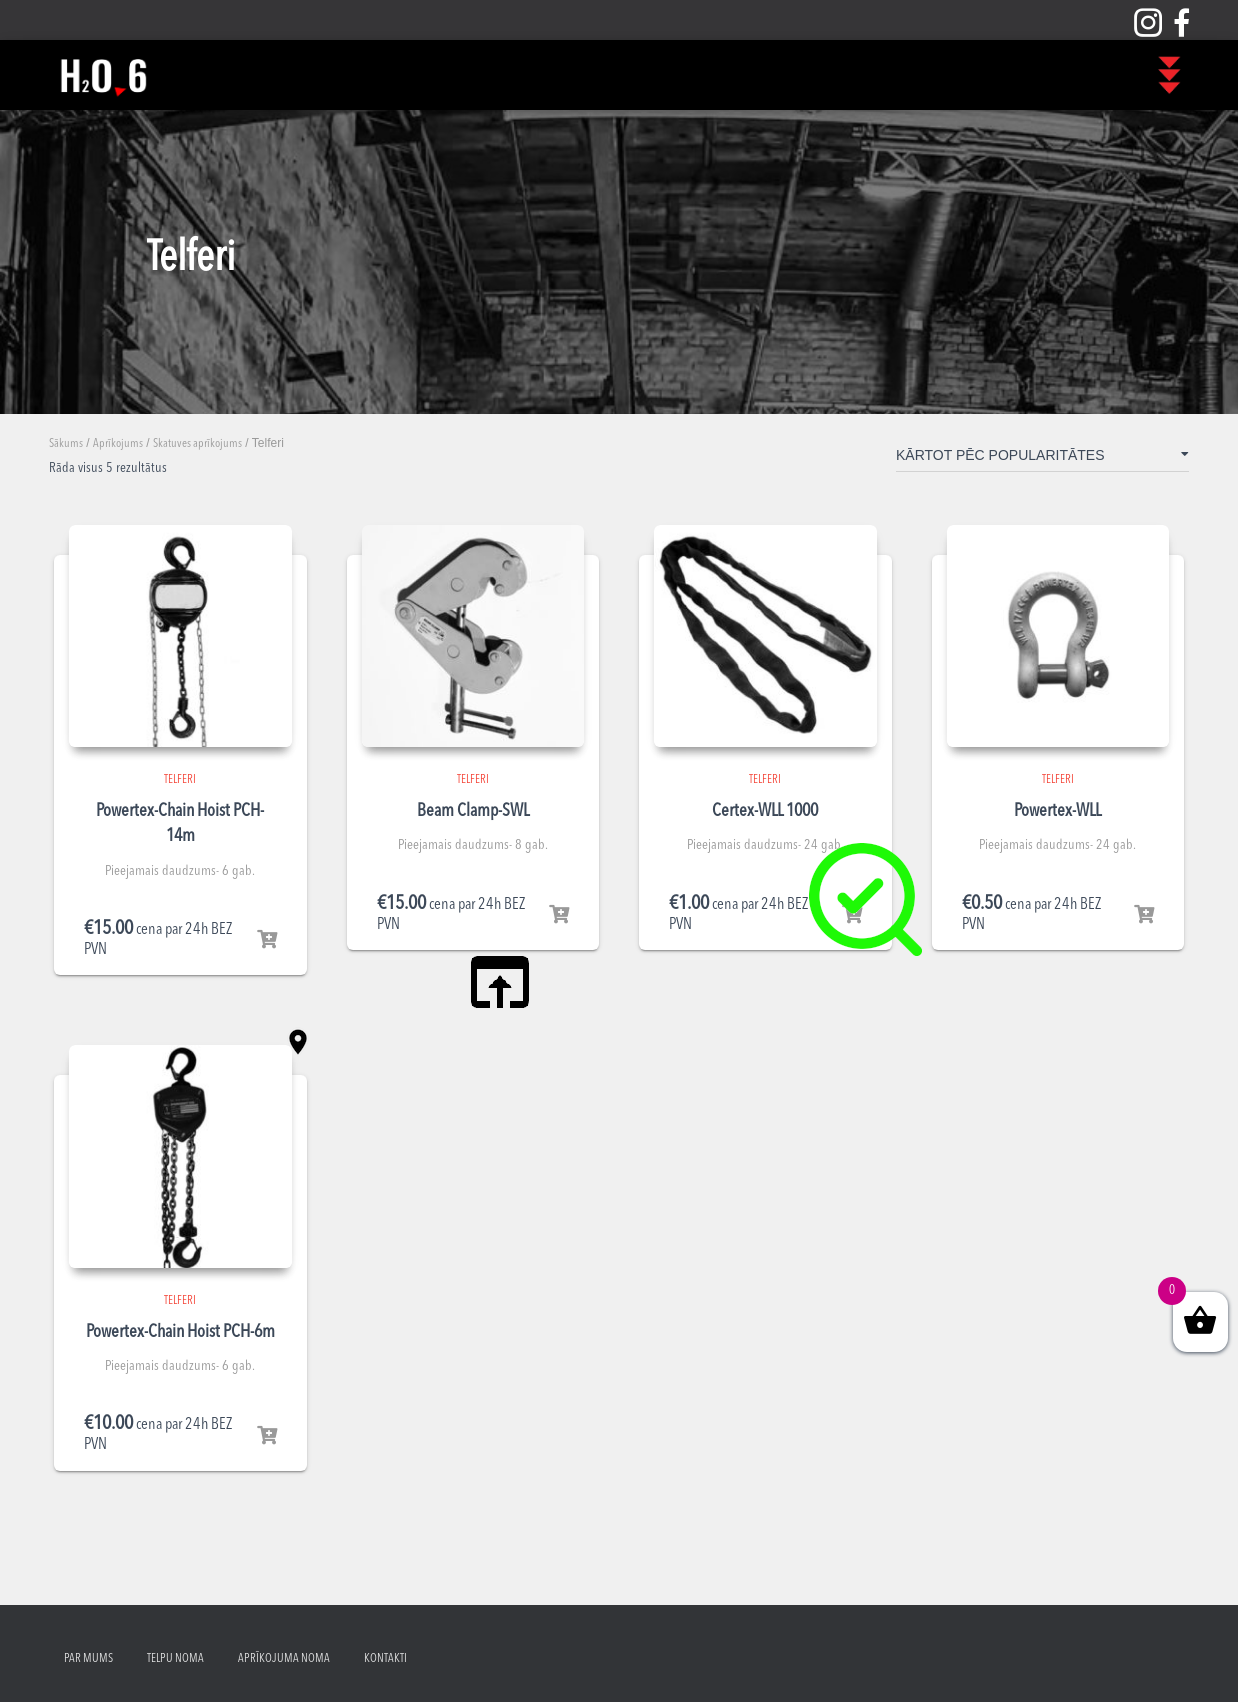 This screenshot has width=1238, height=1702. What do you see at coordinates (500, 982) in the screenshot?
I see `open link in browser` at bounding box center [500, 982].